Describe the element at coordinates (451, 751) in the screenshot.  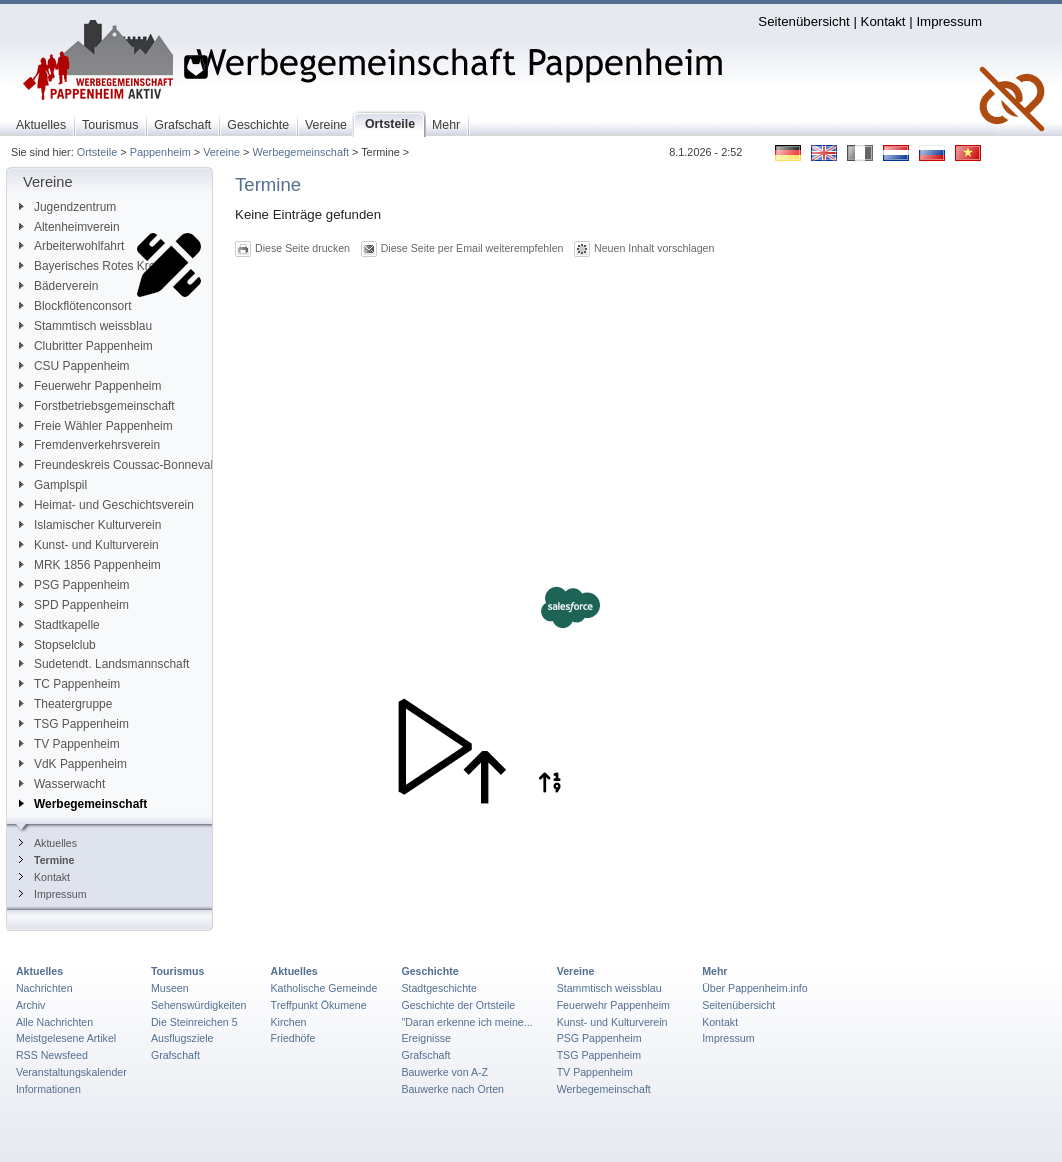
I see `run code in cell above` at that location.